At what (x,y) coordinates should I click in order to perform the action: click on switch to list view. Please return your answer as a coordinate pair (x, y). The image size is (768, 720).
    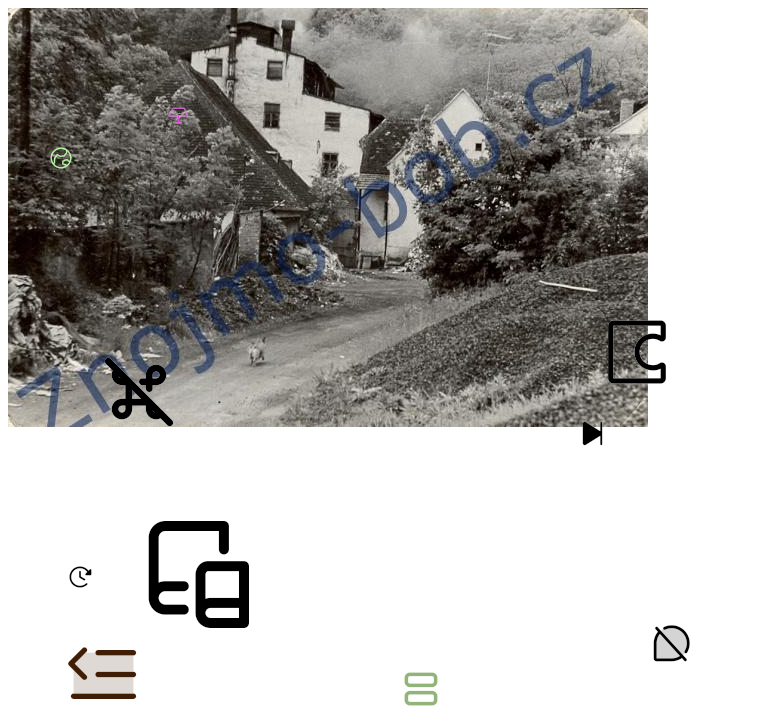
    Looking at the image, I should click on (421, 689).